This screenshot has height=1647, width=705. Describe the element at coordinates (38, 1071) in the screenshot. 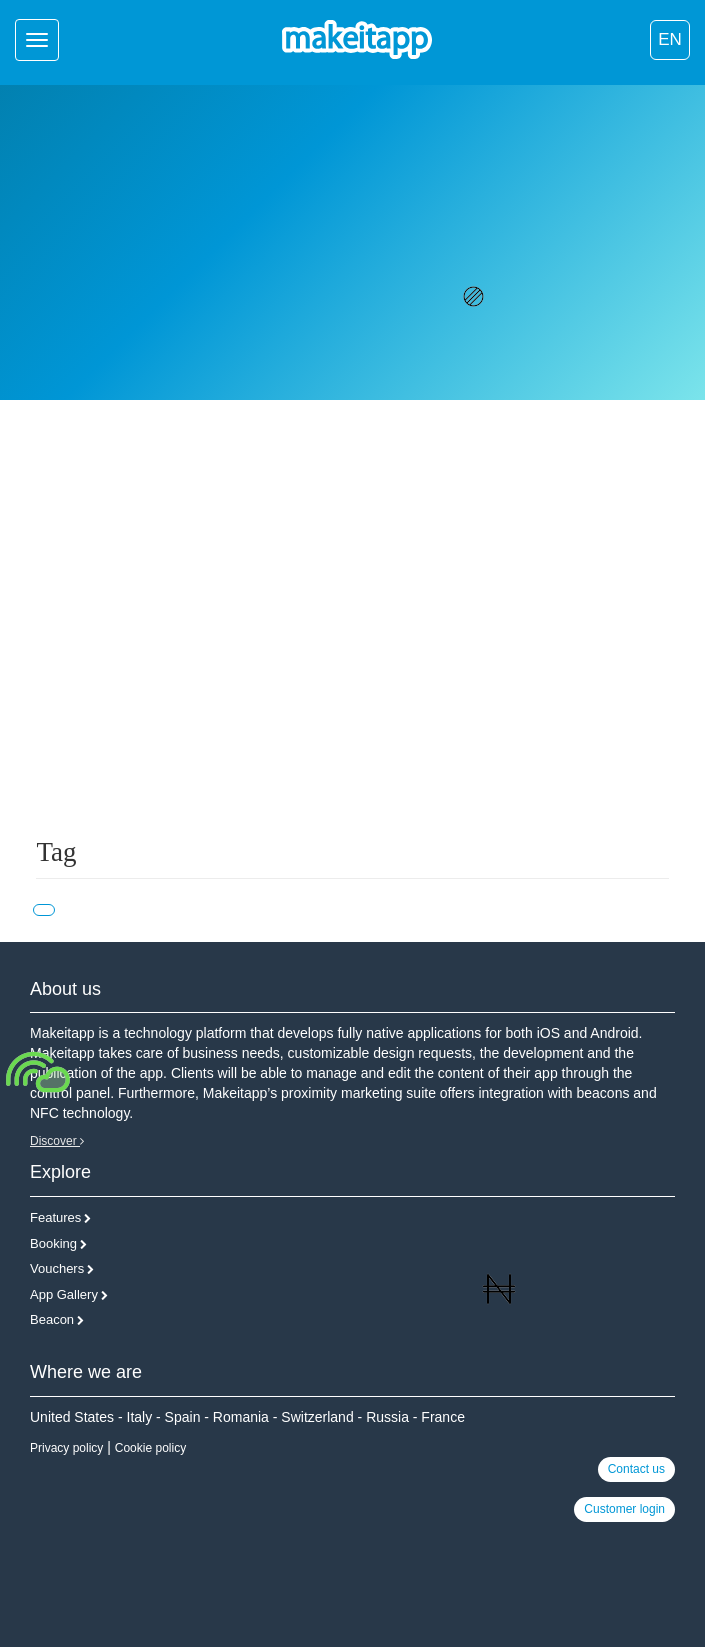

I see `weather forecast showing partly cloudy with rainbow` at that location.